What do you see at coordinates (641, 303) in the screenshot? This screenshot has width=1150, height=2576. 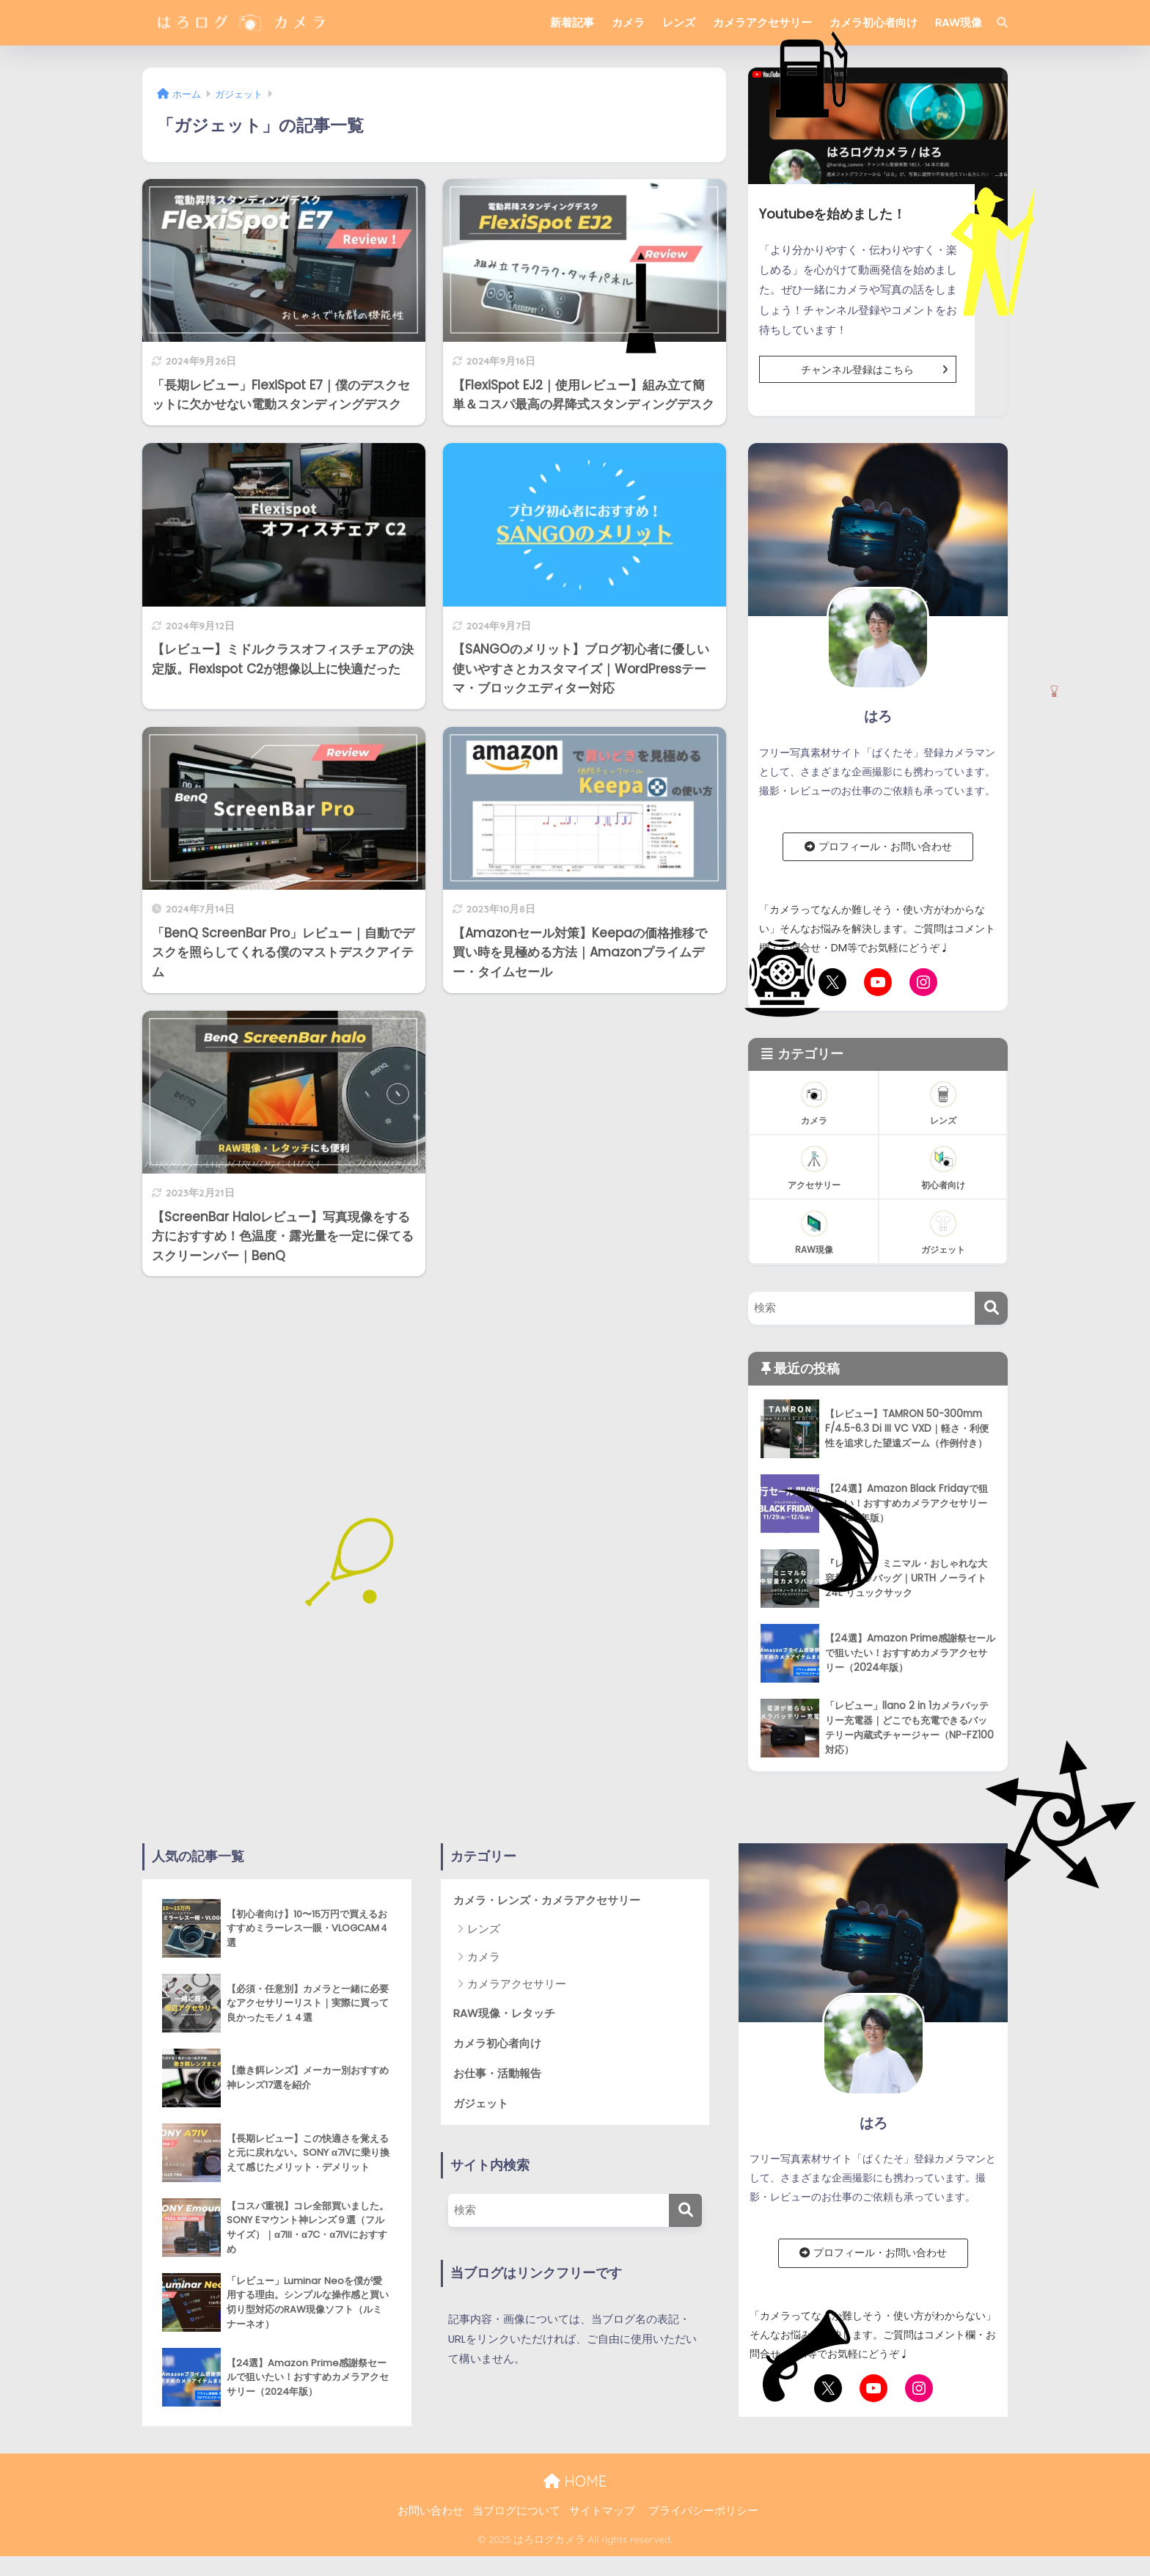 I see `indicates a monument or landmark location` at bounding box center [641, 303].